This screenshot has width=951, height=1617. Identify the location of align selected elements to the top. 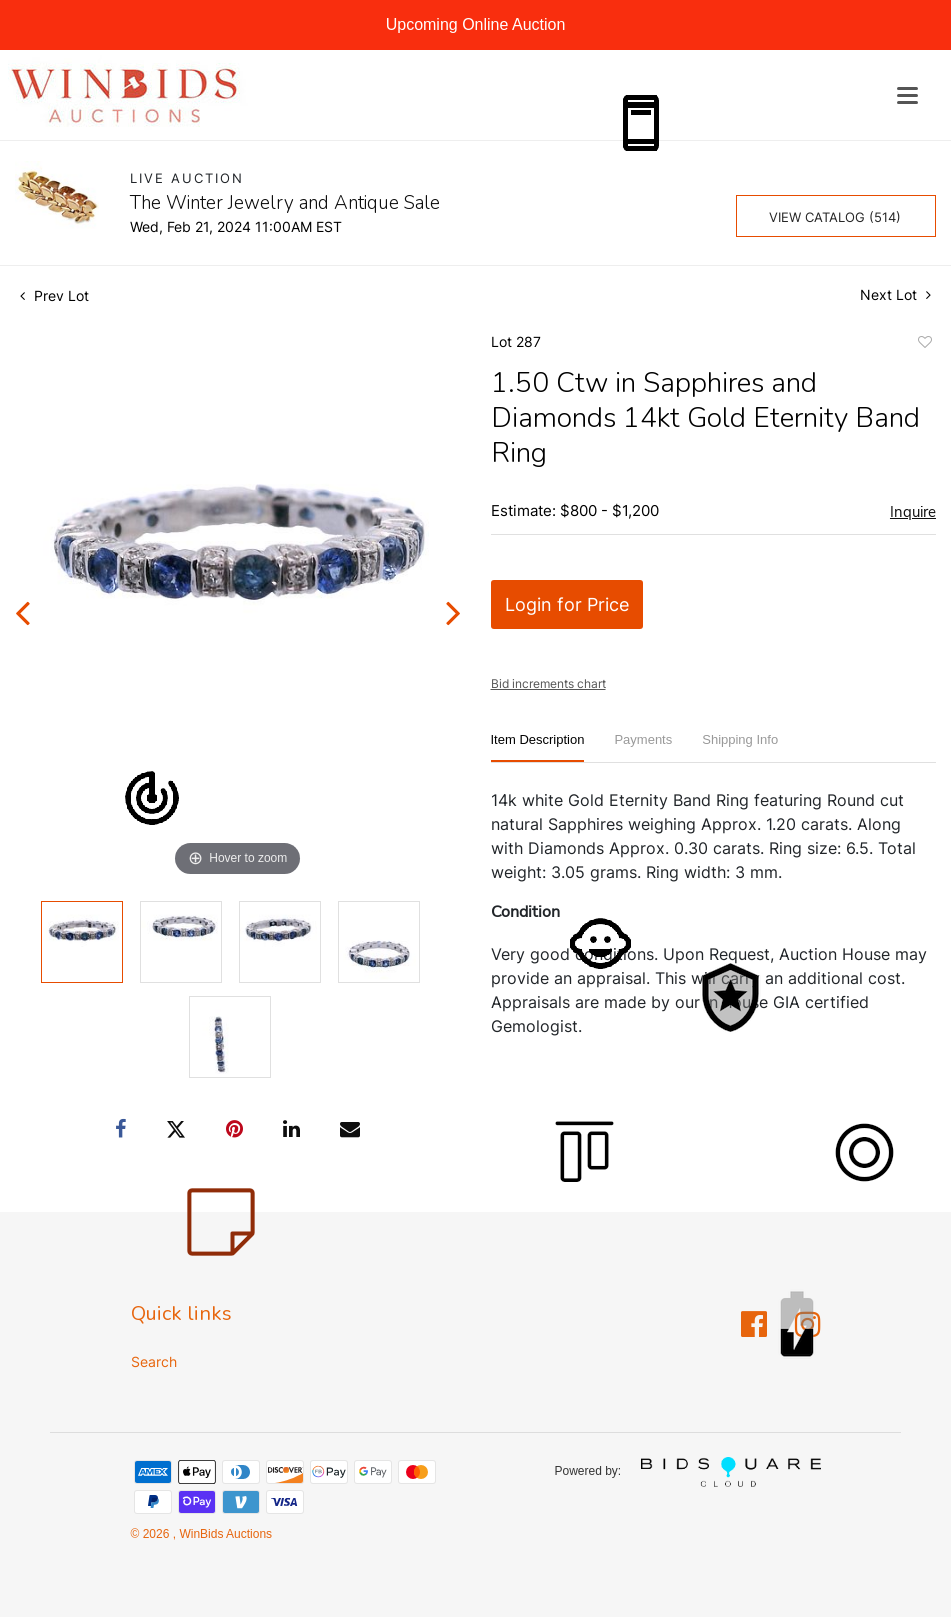
(584, 1150).